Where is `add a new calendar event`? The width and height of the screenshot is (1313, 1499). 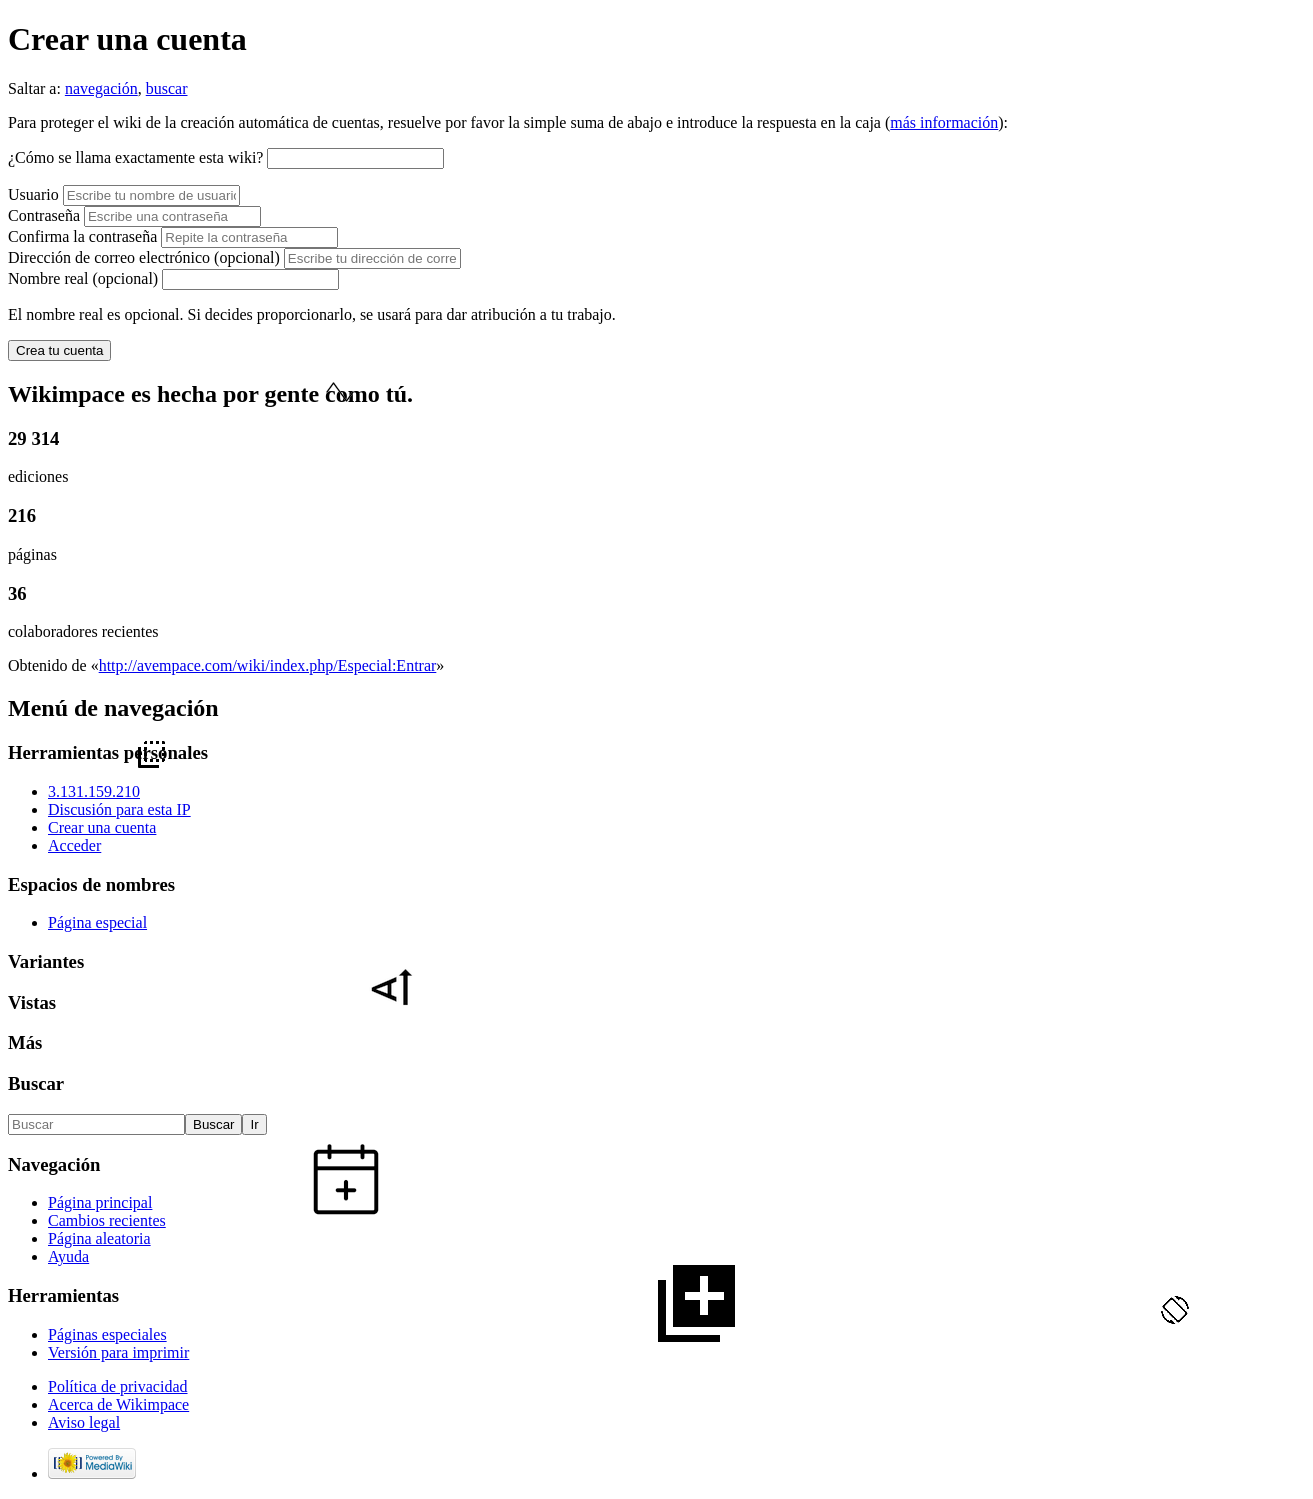 add a new calendar event is located at coordinates (346, 1182).